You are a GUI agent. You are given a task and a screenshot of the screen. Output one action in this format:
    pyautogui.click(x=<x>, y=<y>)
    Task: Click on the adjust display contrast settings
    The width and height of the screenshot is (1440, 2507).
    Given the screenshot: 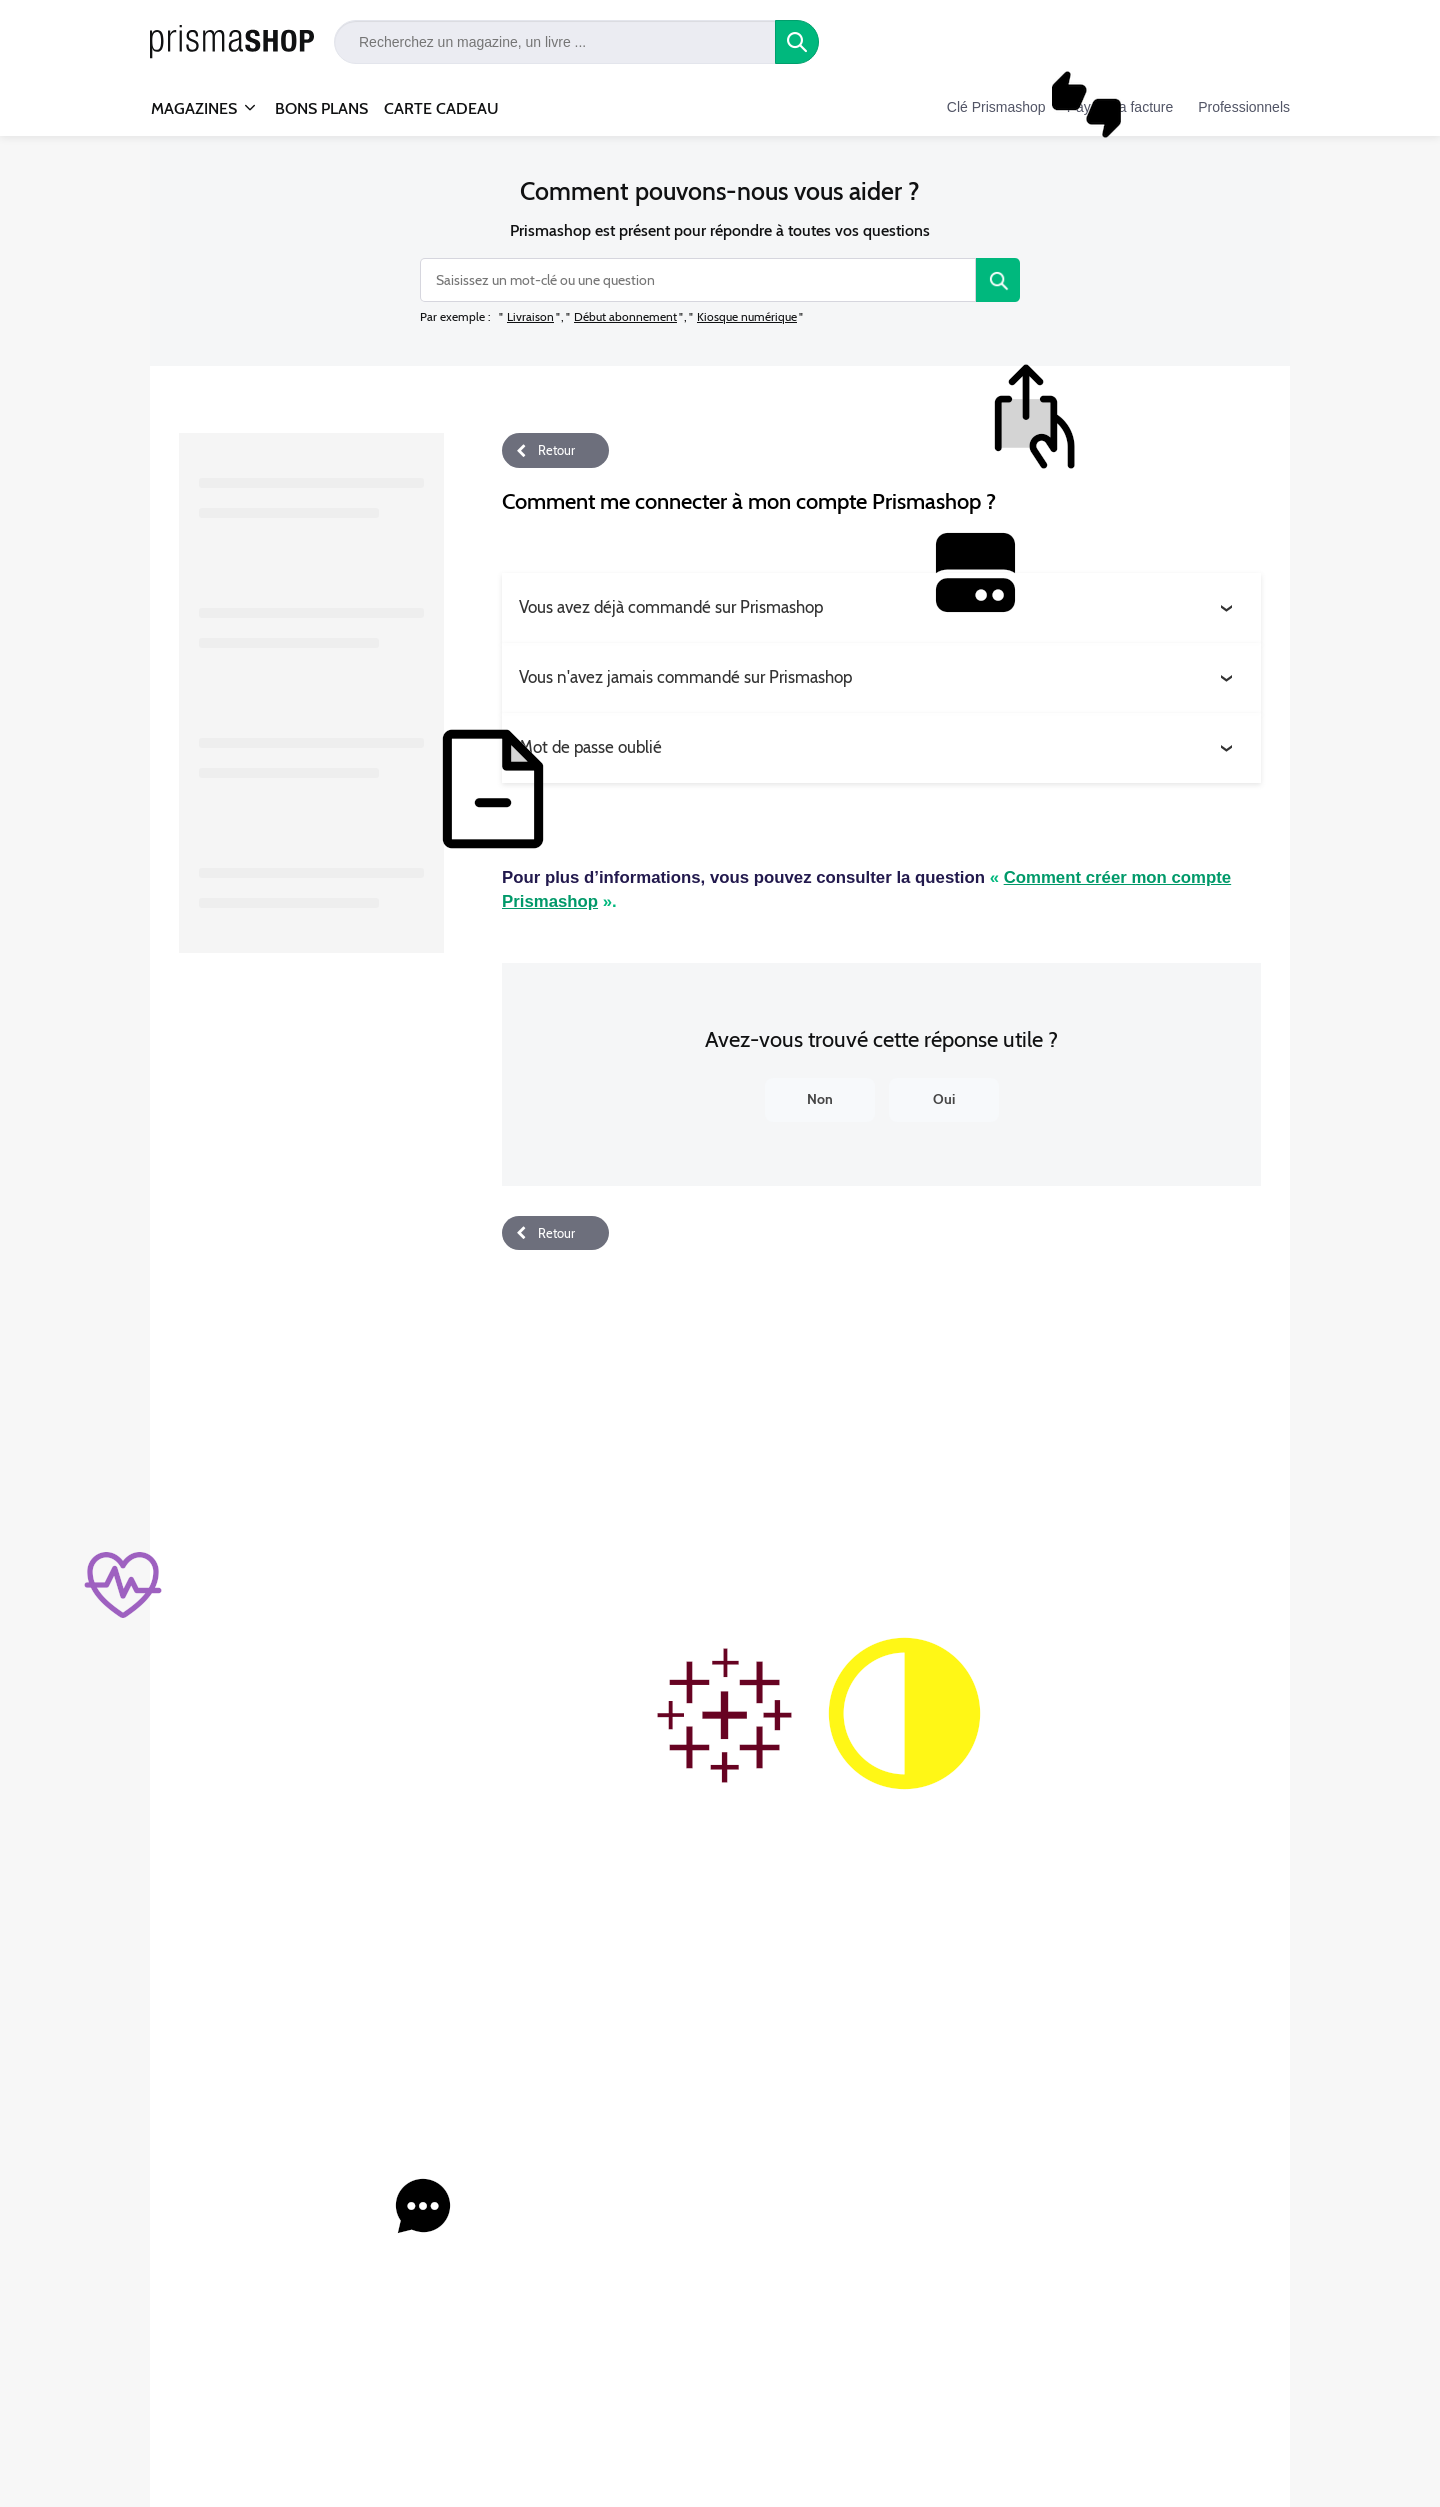 What is the action you would take?
    pyautogui.click(x=904, y=1713)
    